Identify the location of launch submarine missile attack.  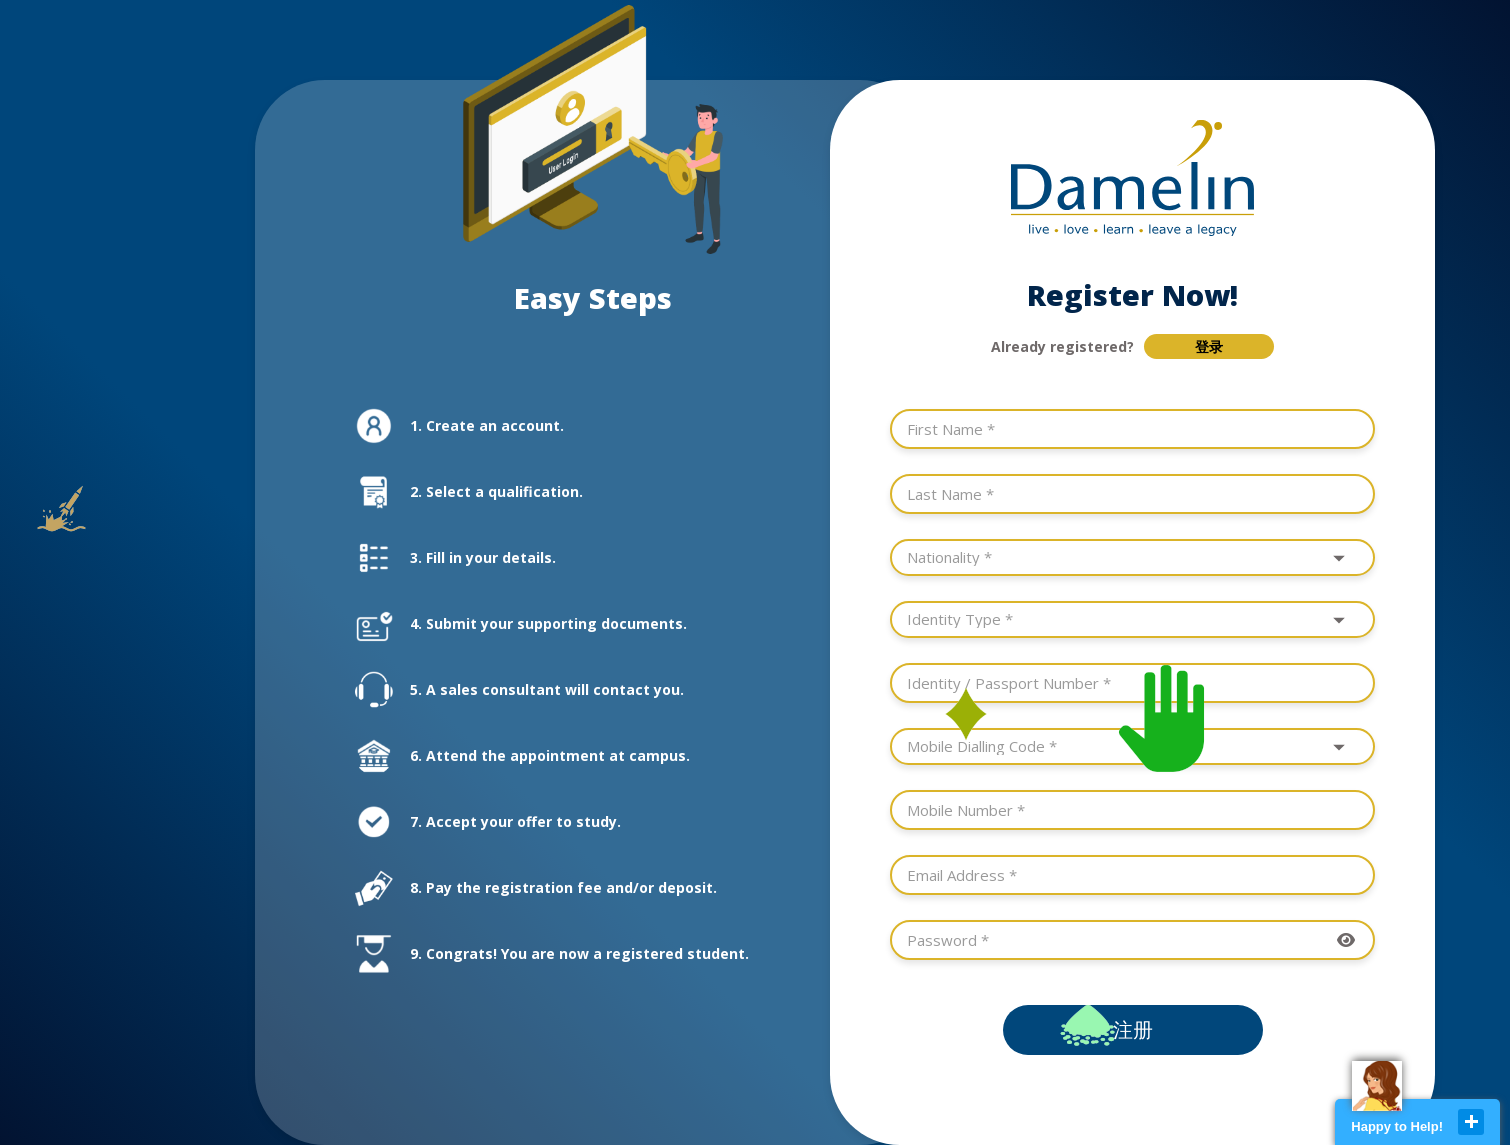
(61, 508).